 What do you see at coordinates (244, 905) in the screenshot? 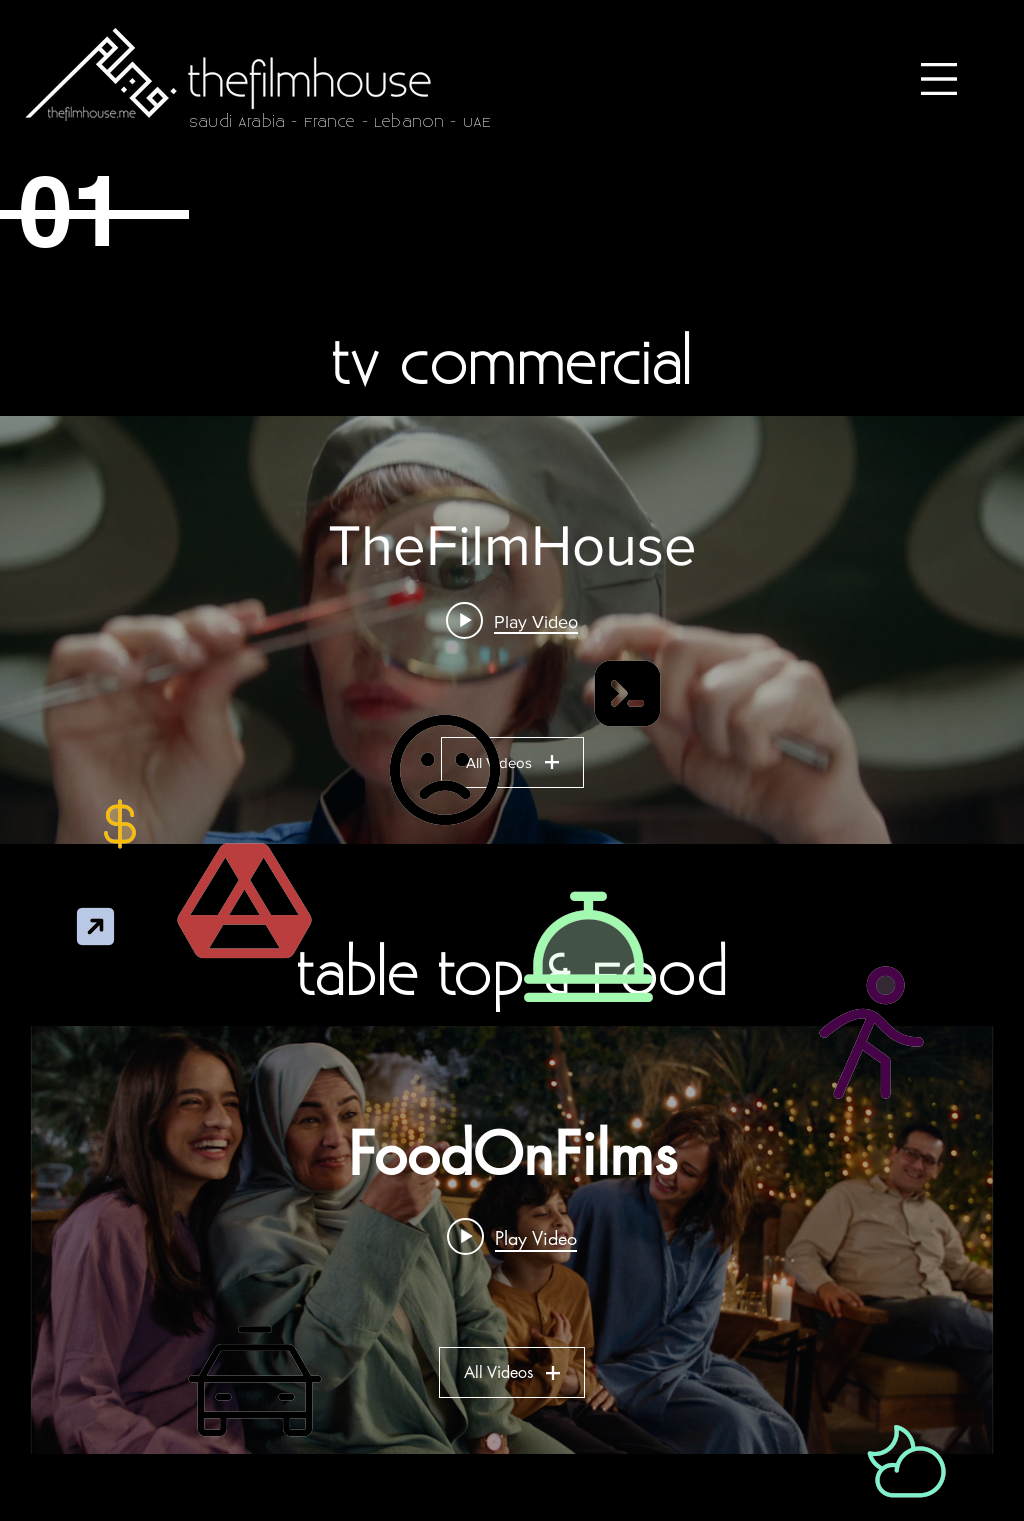
I see `open google drive` at bounding box center [244, 905].